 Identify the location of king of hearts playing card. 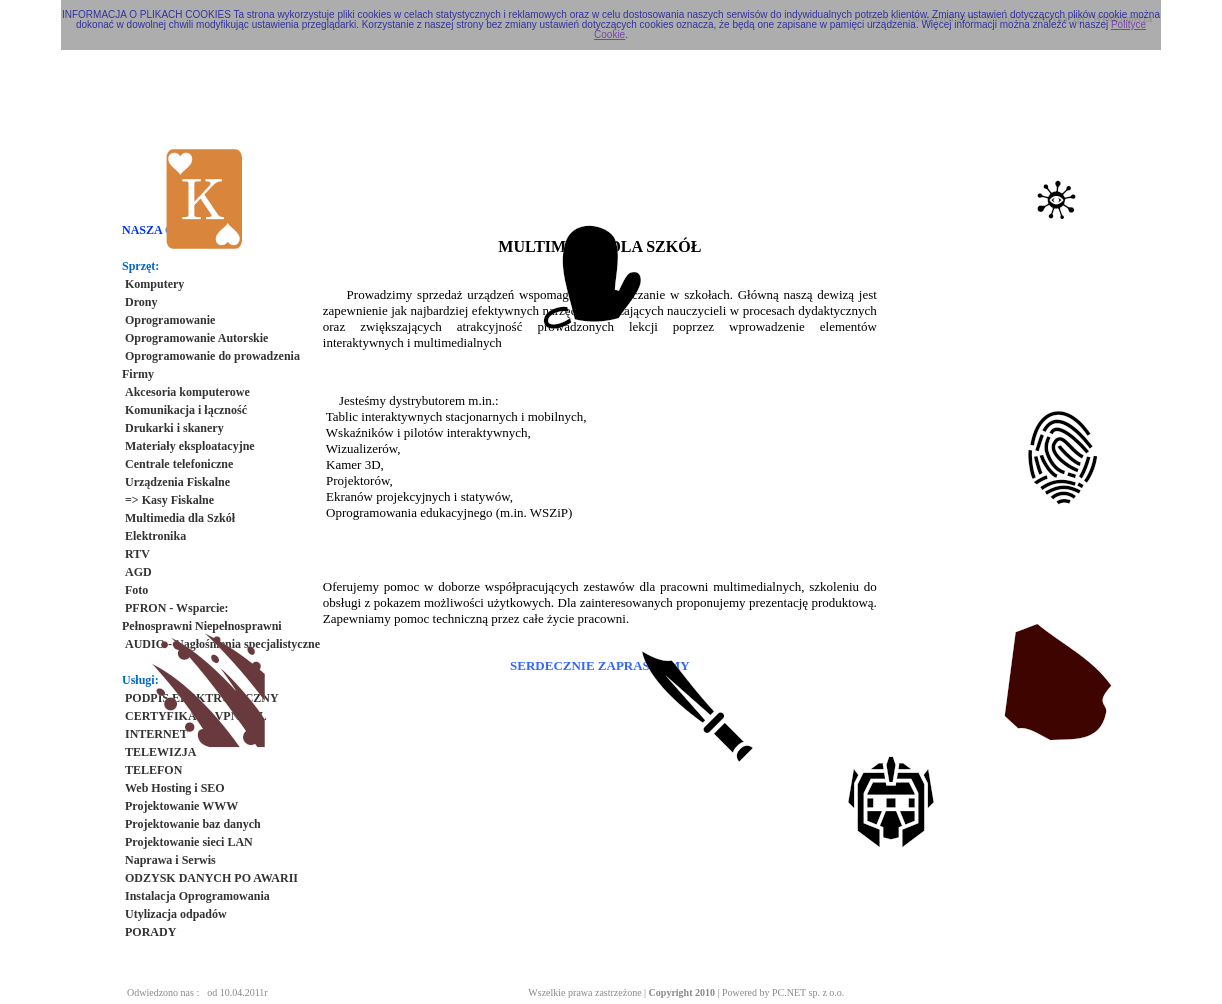
(204, 199).